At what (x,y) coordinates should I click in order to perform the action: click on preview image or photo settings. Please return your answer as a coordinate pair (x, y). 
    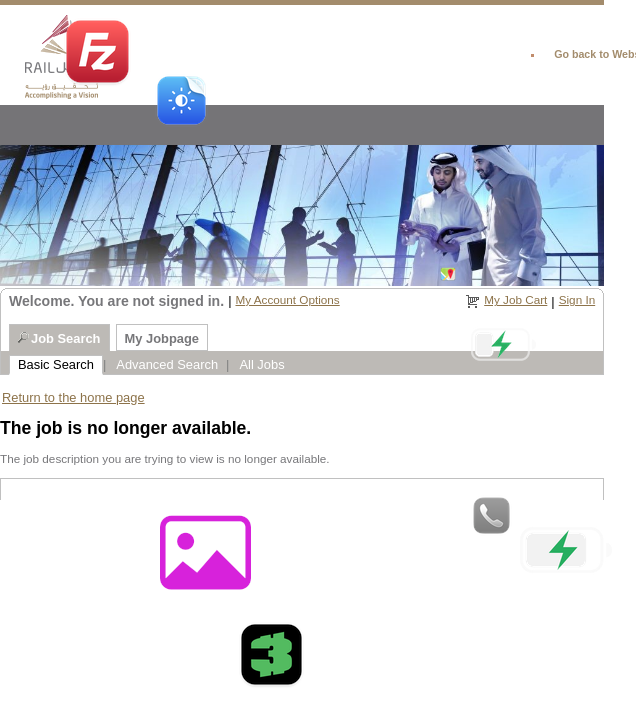
    Looking at the image, I should click on (205, 555).